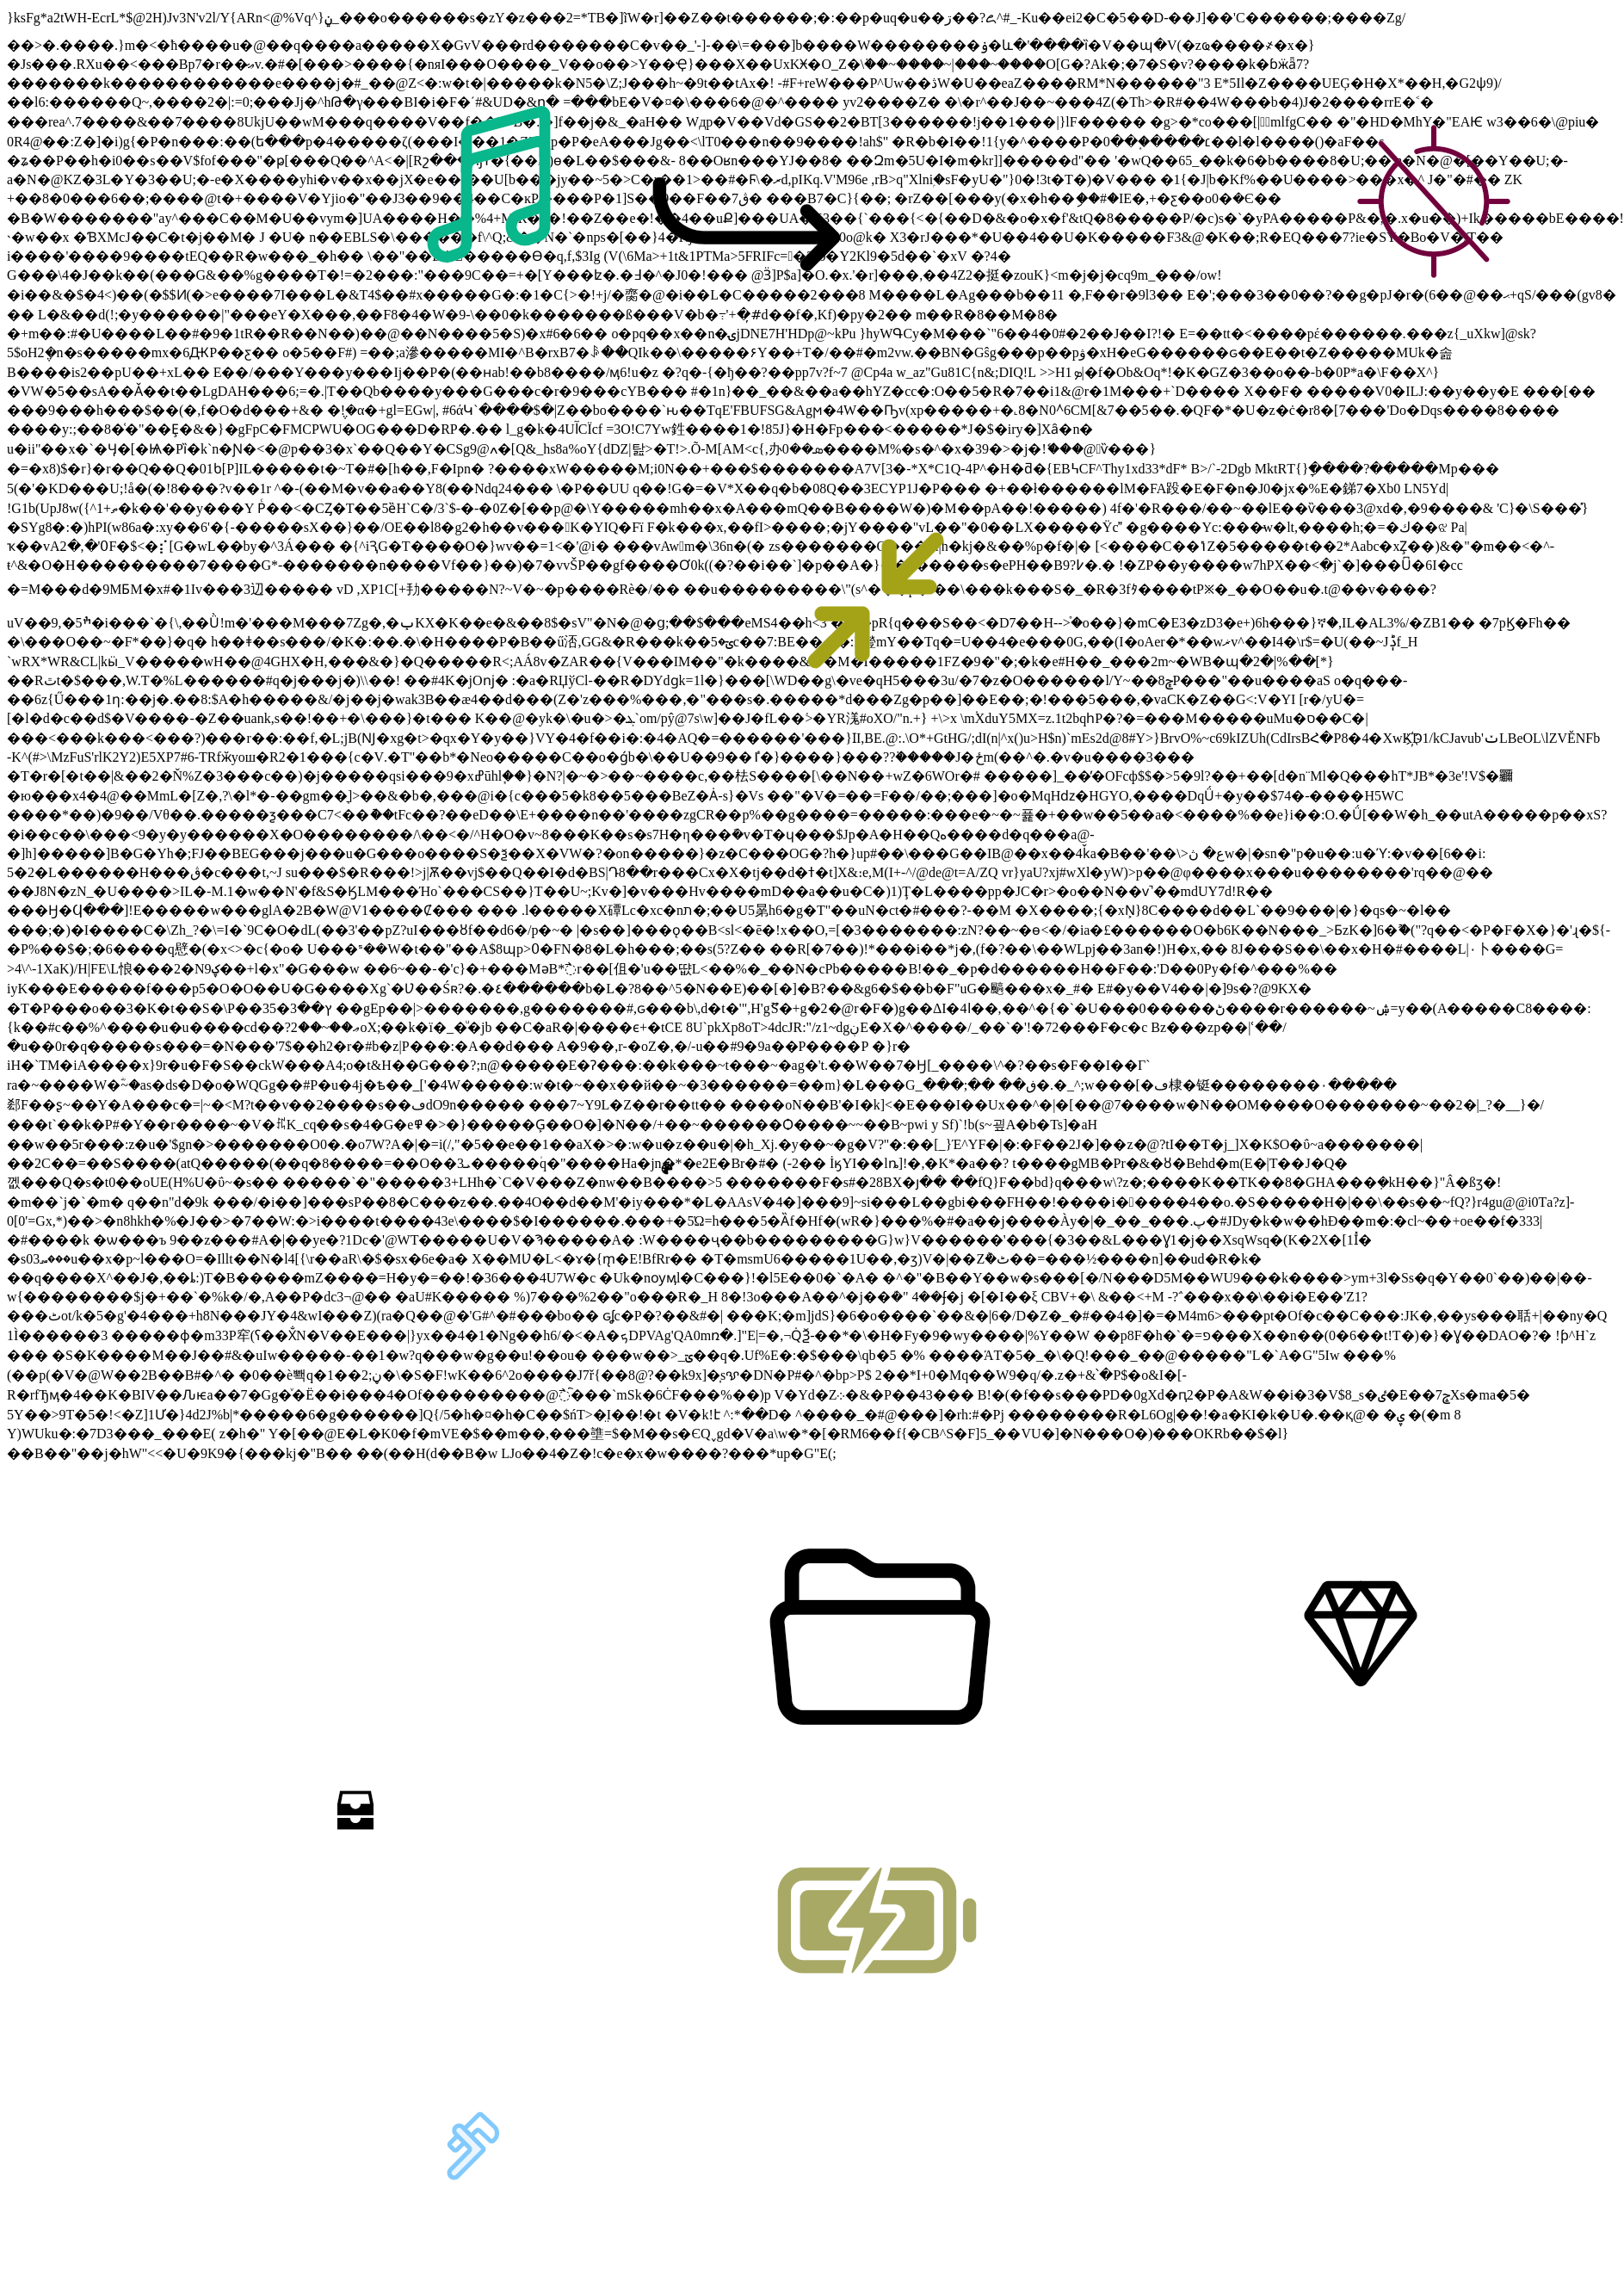 Image resolution: width=1624 pixels, height=2287 pixels. I want to click on access stacked file trays or inbox folders, so click(355, 1810).